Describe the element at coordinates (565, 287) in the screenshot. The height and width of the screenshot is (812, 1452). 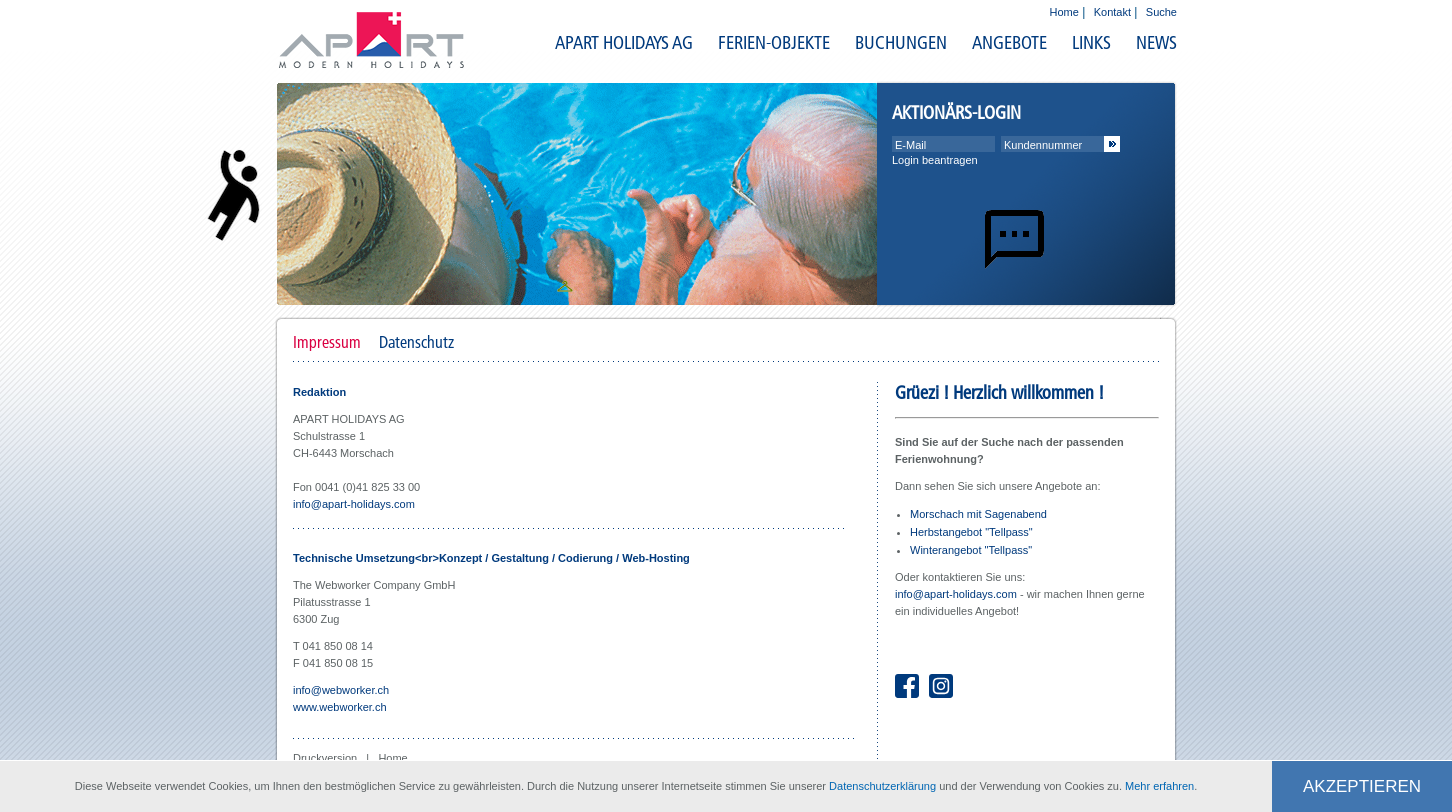
I see `access your wardrobe or closet` at that location.